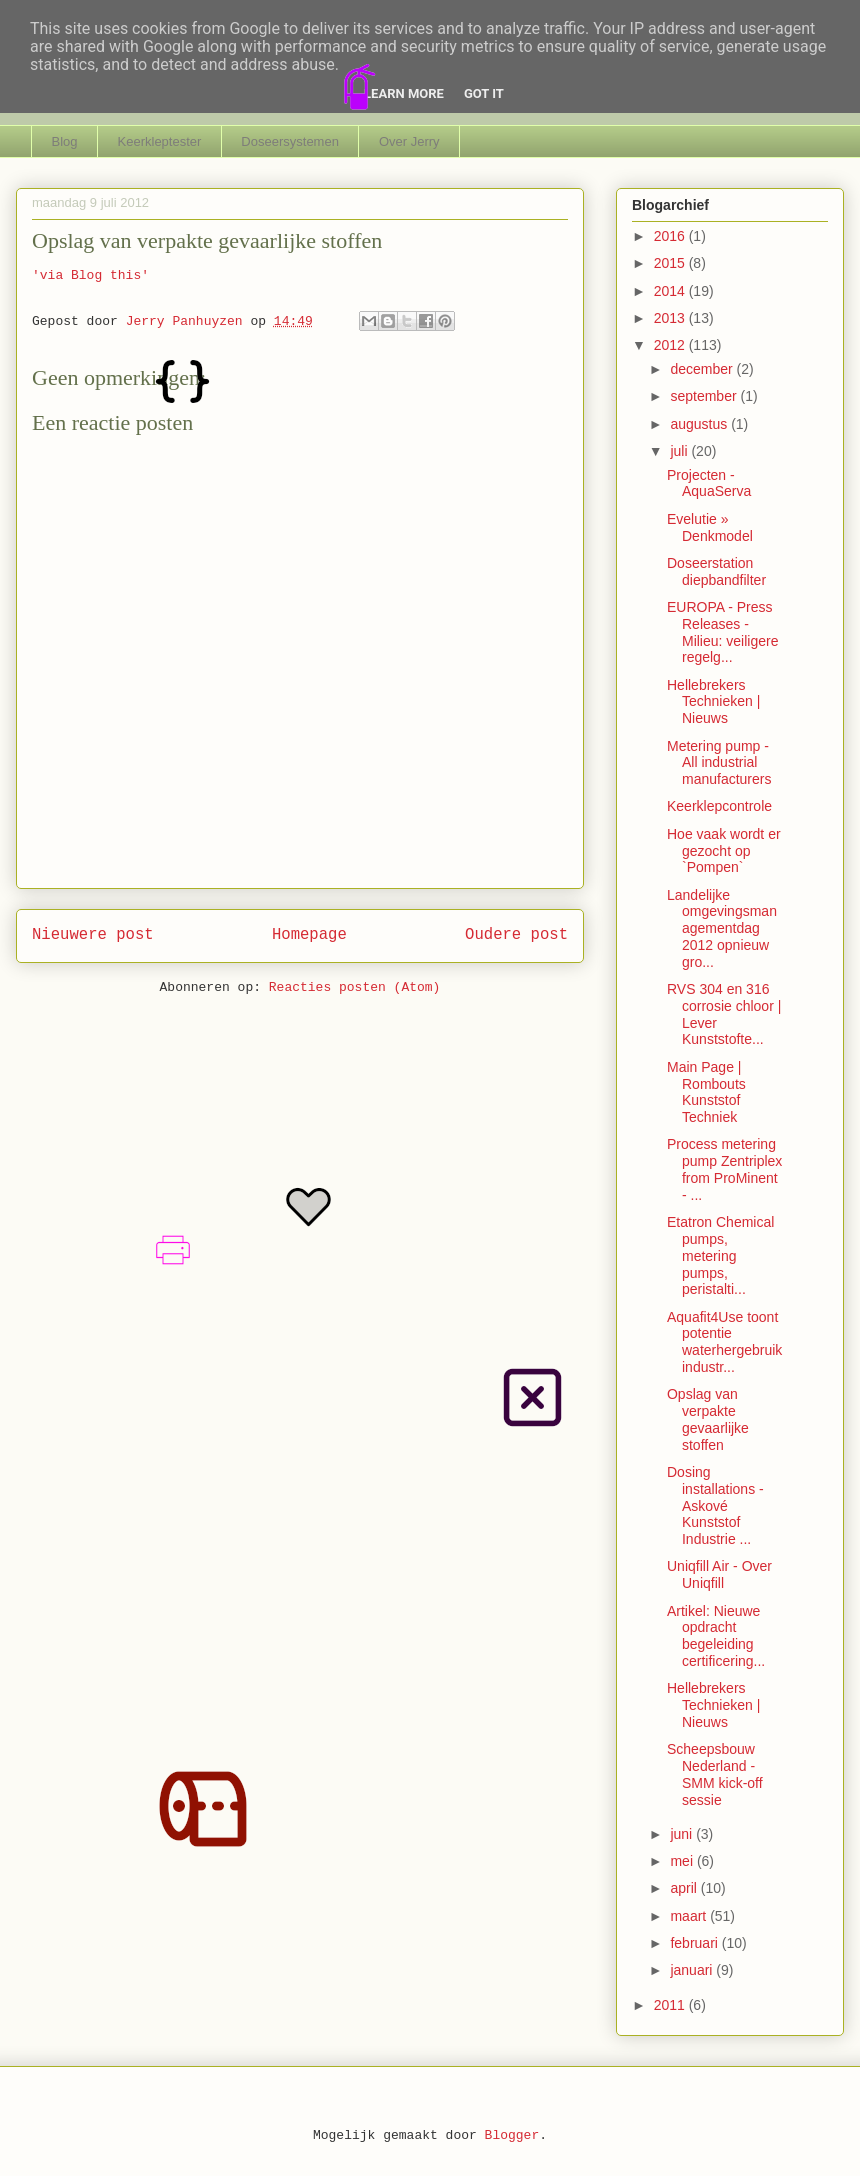 This screenshot has height=2176, width=860. What do you see at coordinates (173, 1250) in the screenshot?
I see `print the current document` at bounding box center [173, 1250].